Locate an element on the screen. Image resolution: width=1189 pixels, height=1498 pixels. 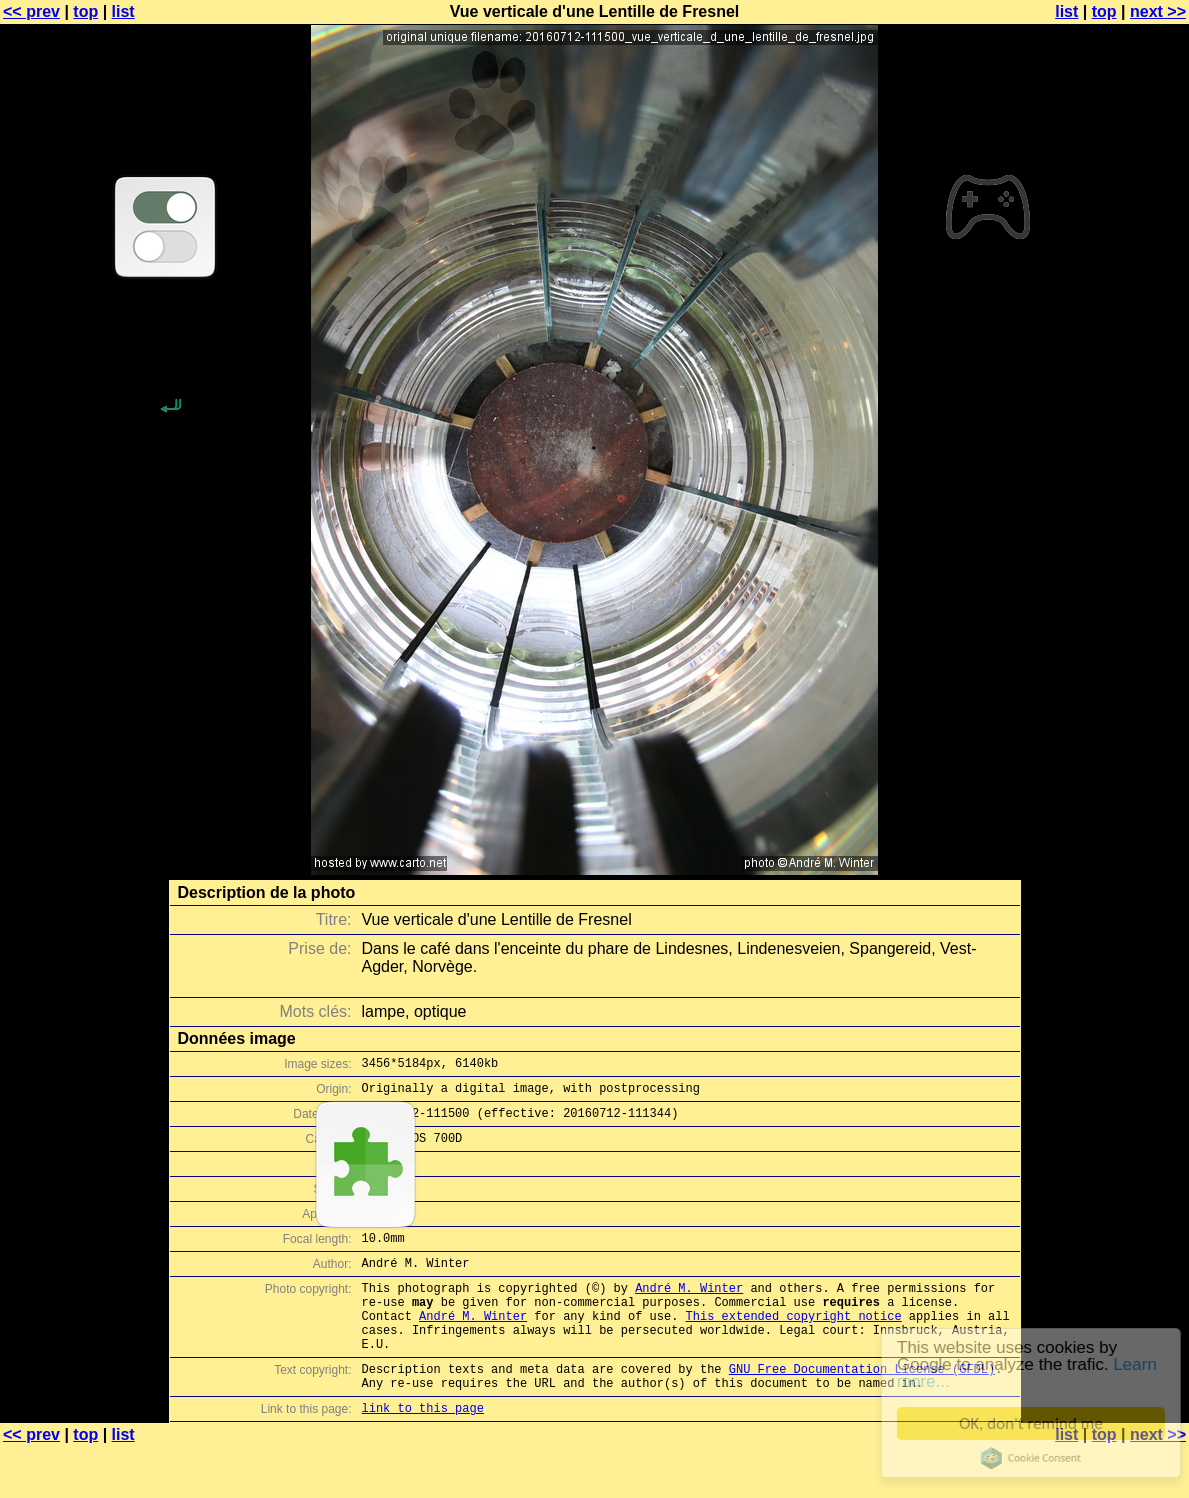
access games and gaming applications is located at coordinates (988, 207).